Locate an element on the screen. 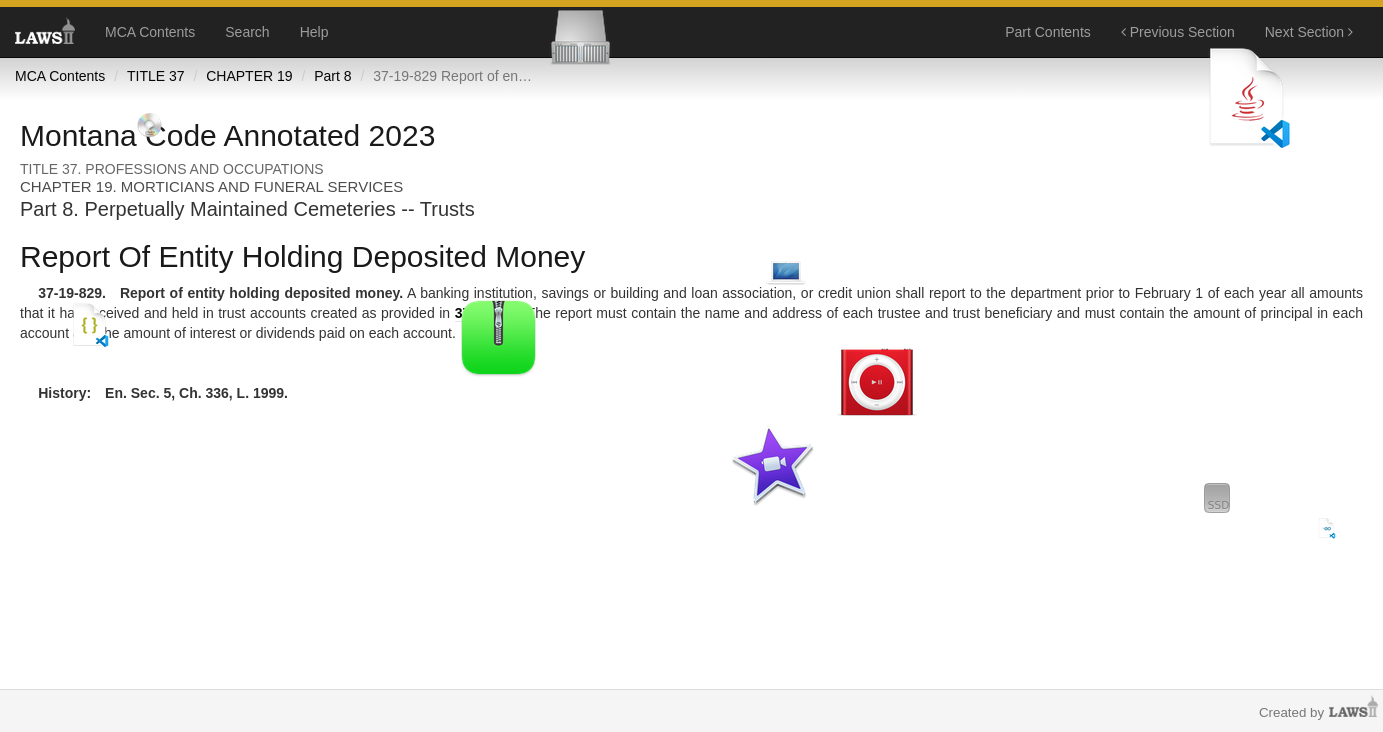  open iMovie video editing application is located at coordinates (772, 464).